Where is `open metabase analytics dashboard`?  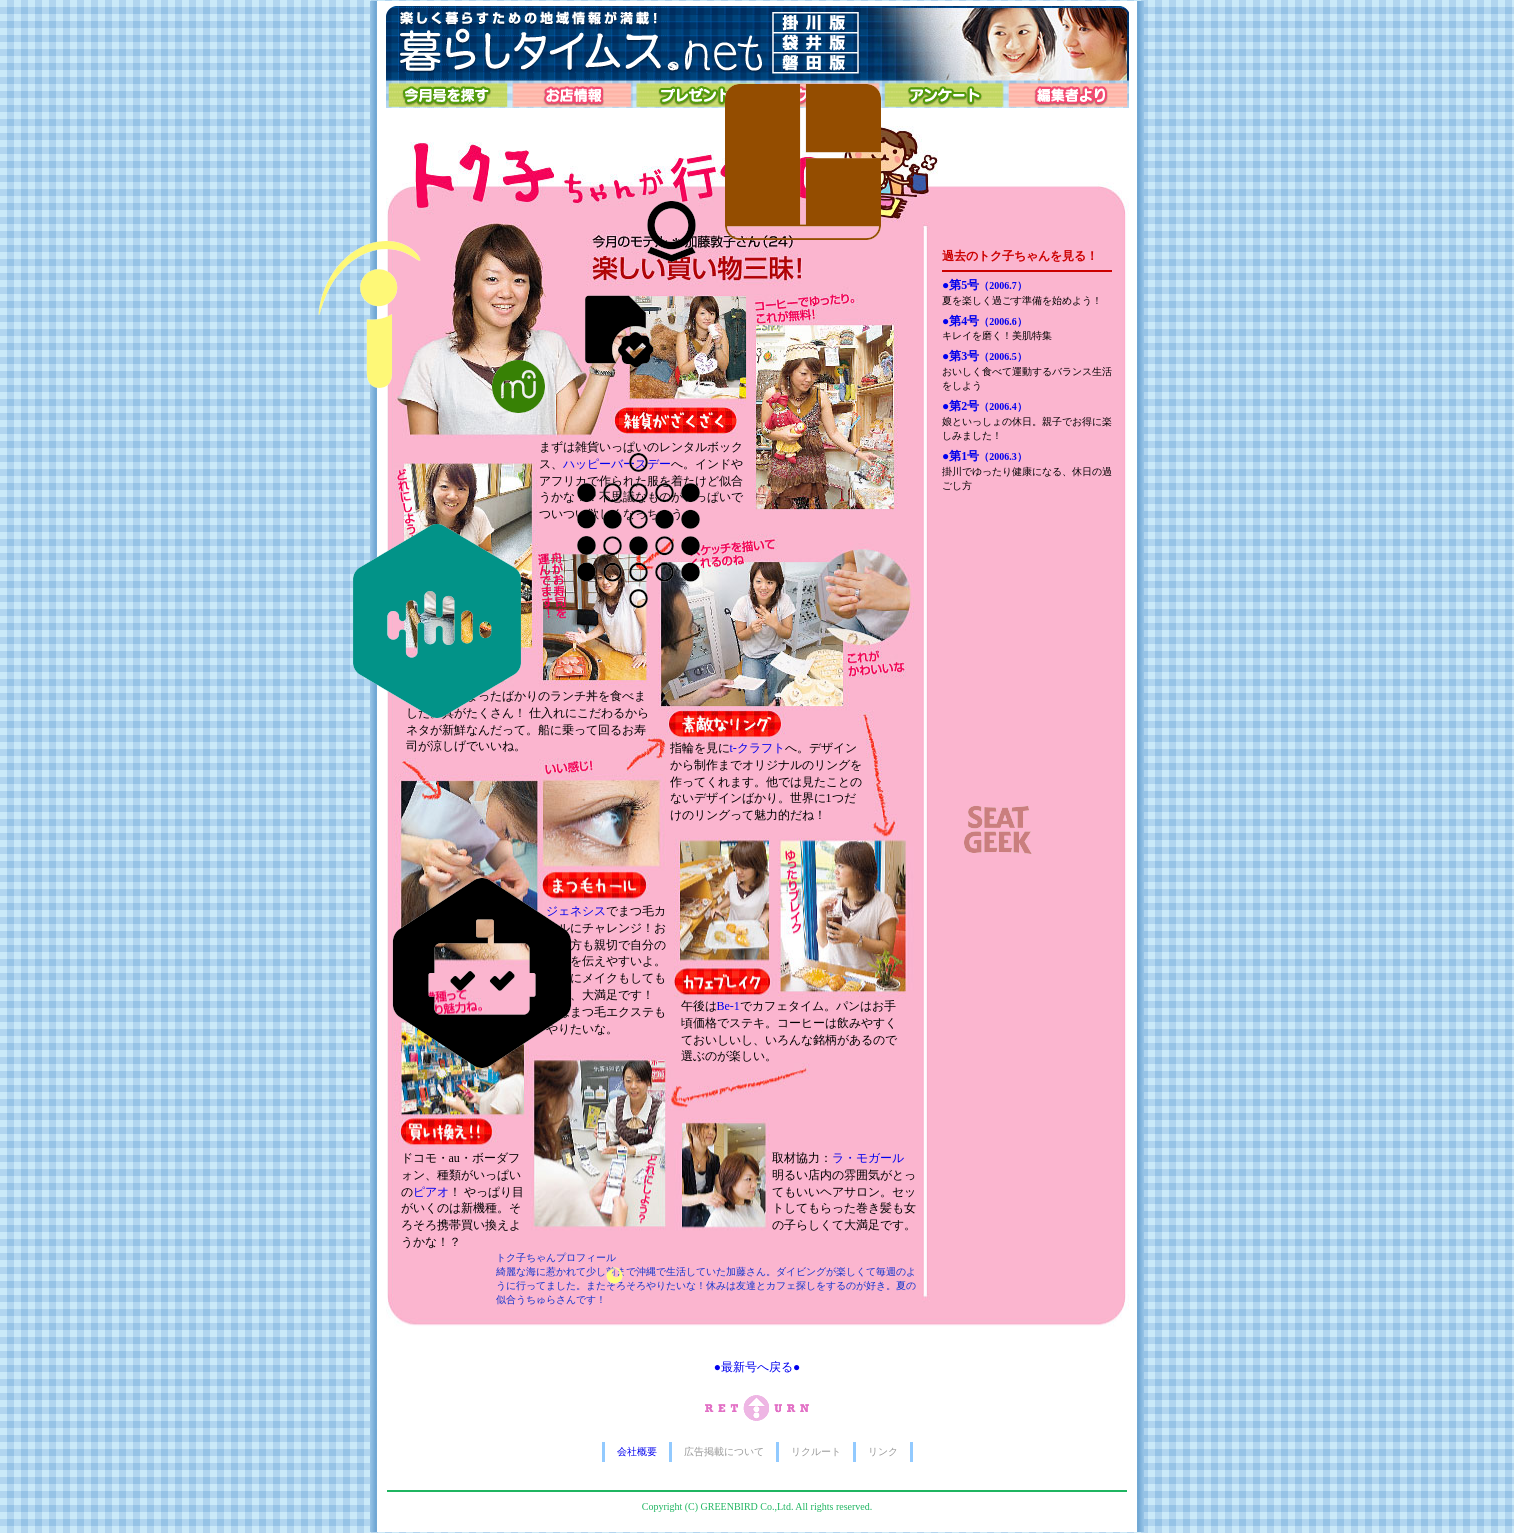 open metabase analytics dashboard is located at coordinates (638, 530).